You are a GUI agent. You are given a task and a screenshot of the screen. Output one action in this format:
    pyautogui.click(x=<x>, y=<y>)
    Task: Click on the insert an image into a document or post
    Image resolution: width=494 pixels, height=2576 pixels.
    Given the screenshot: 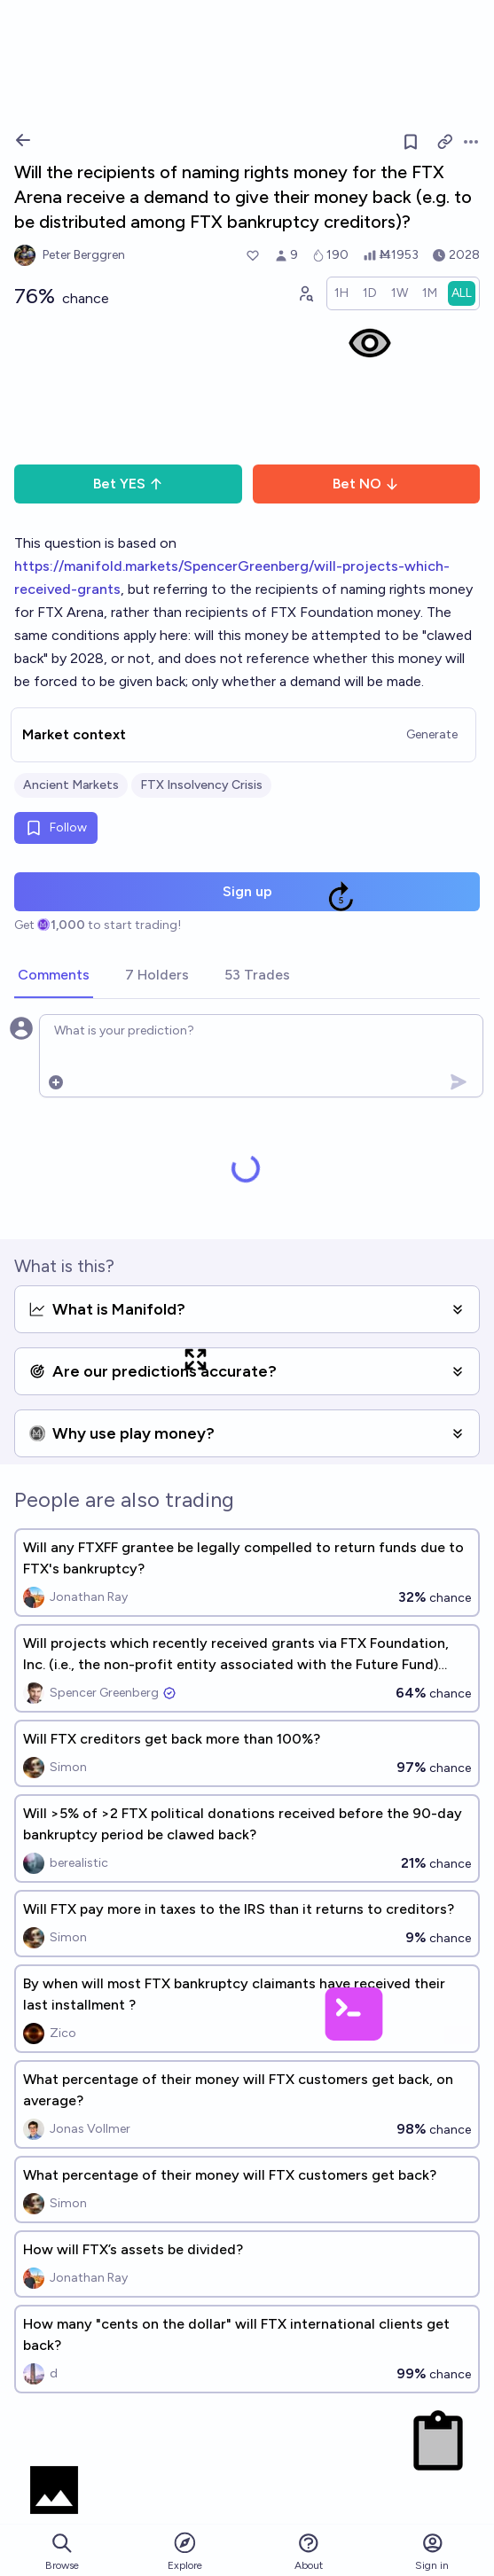 What is the action you would take?
    pyautogui.click(x=54, y=2490)
    